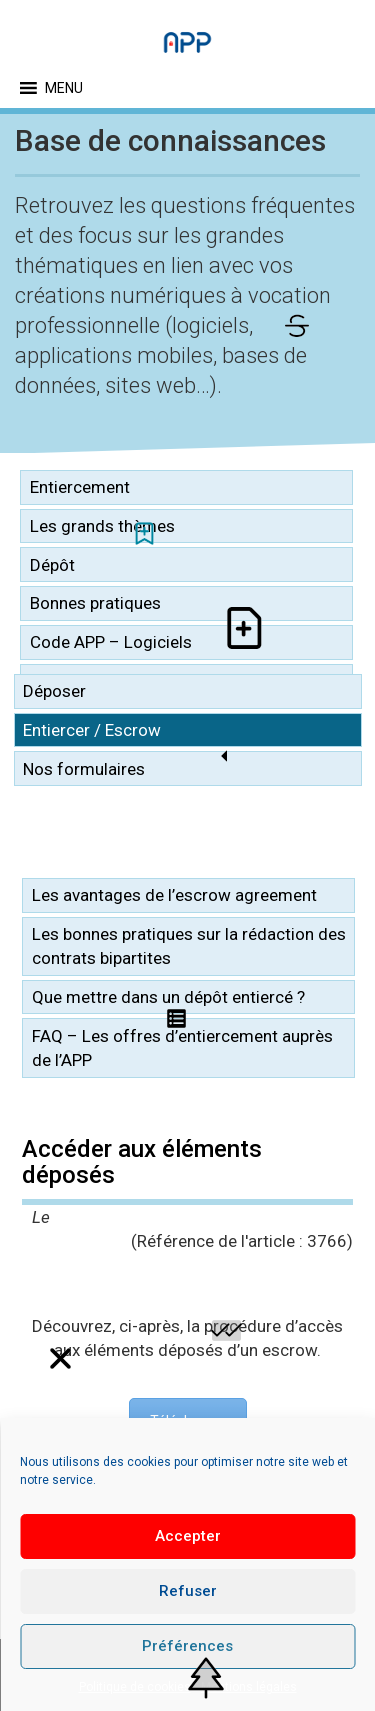 Image resolution: width=375 pixels, height=1711 pixels. I want to click on close or dismiss a dialog, so click(60, 1358).